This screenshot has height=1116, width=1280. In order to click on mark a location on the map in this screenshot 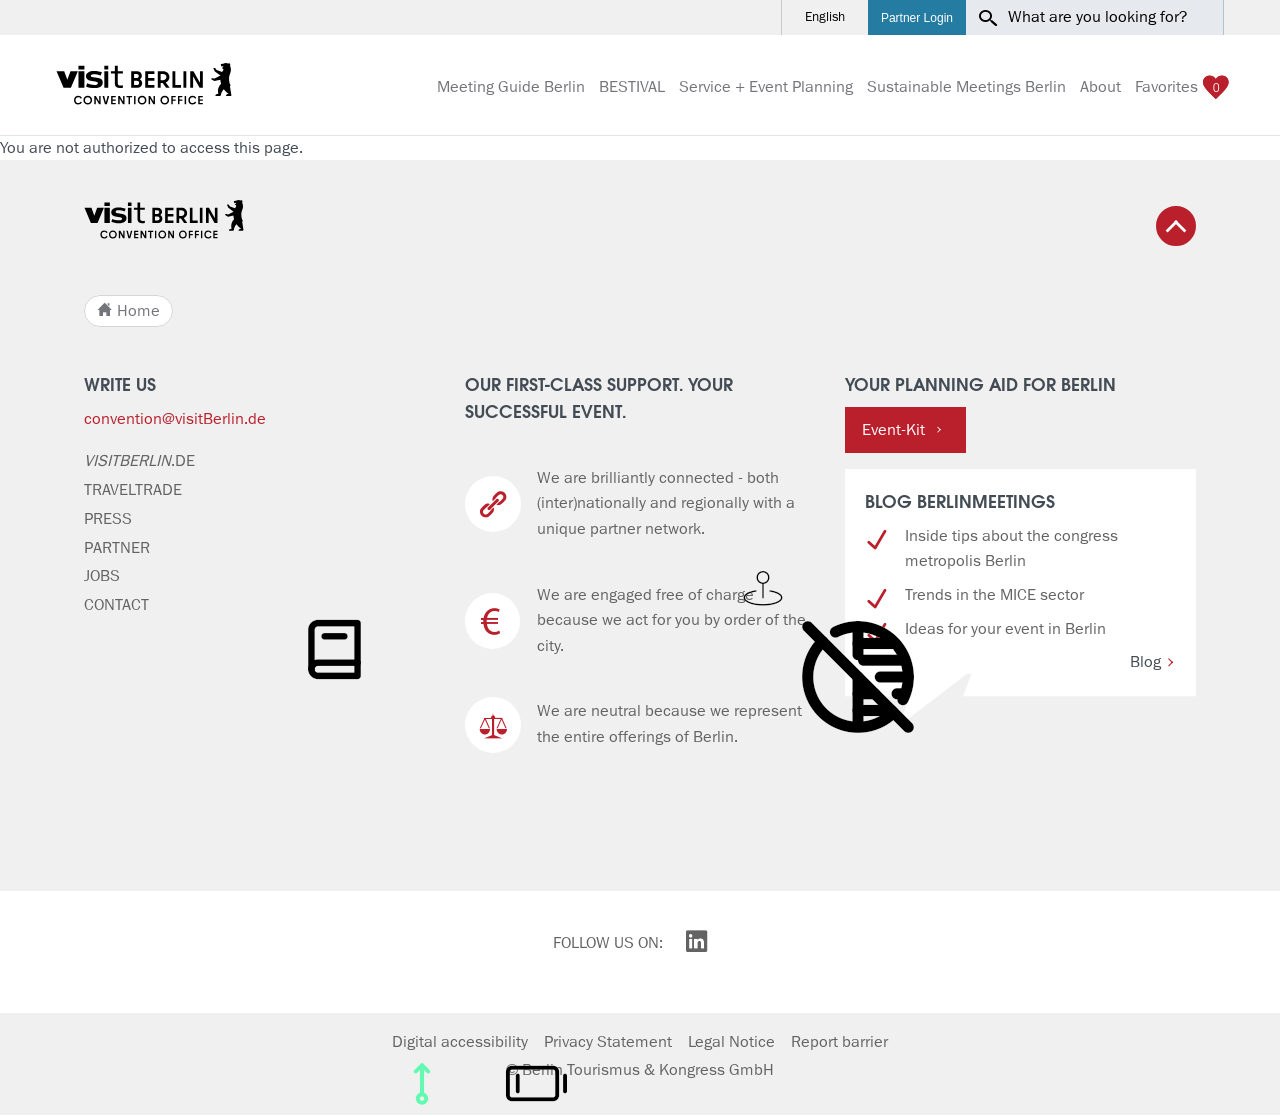, I will do `click(763, 589)`.